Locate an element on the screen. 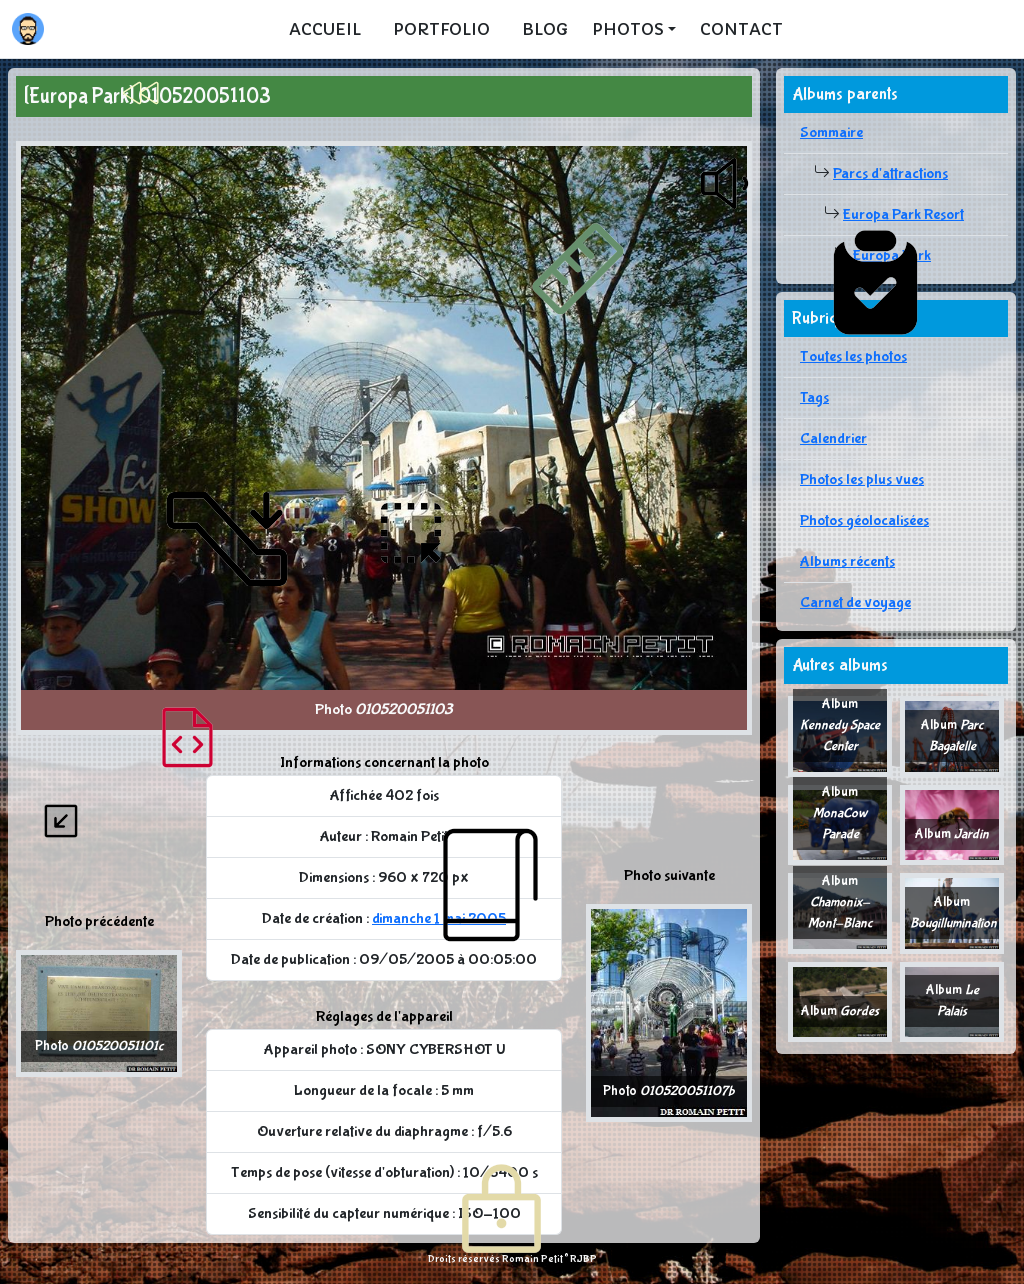  towel or linen available at this location is located at coordinates (486, 885).